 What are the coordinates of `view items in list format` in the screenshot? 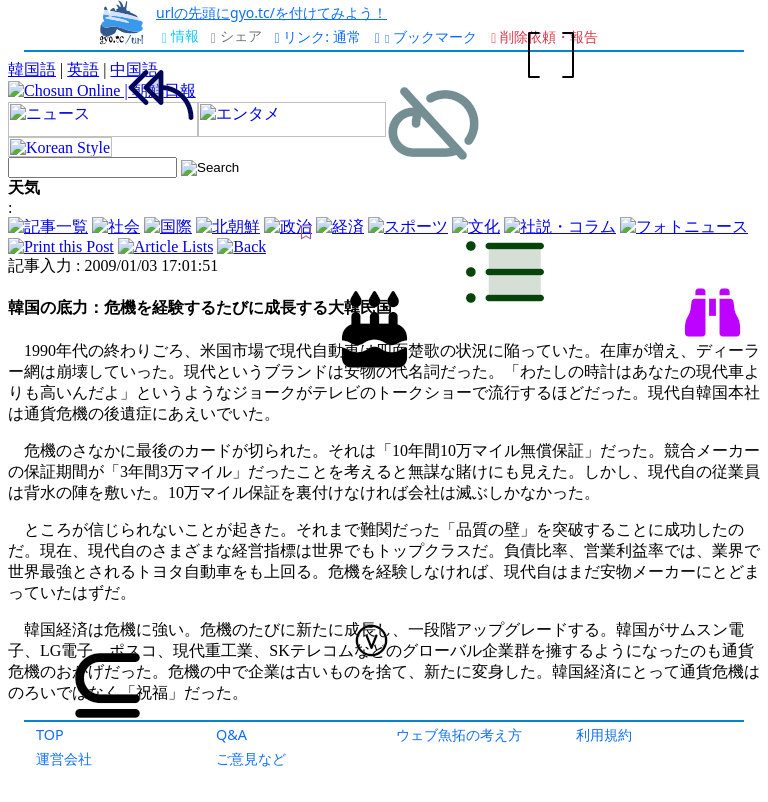 It's located at (505, 272).